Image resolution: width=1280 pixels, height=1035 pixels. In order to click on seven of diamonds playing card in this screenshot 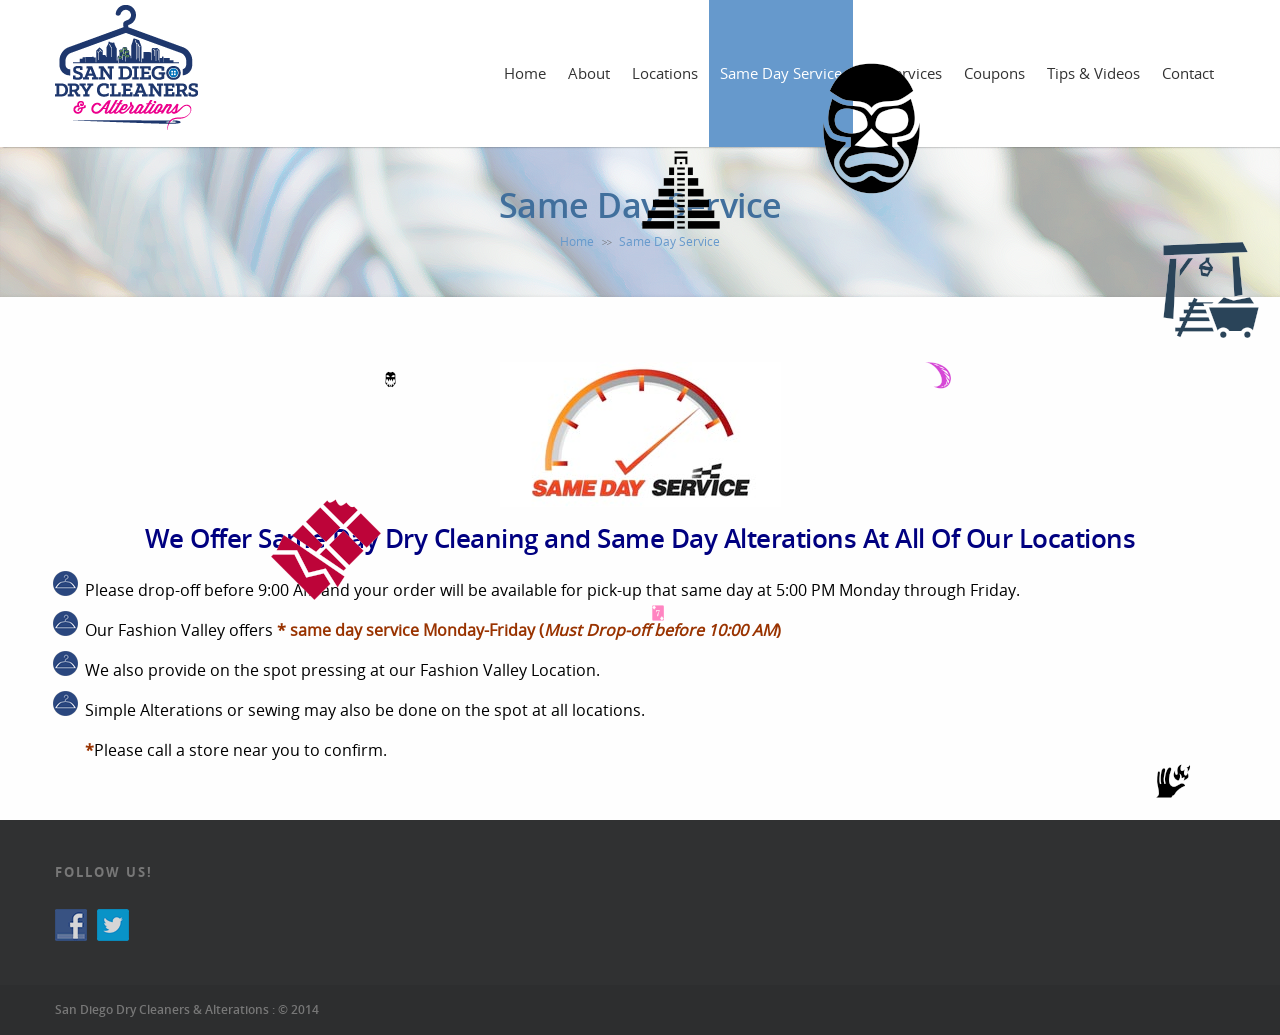, I will do `click(658, 613)`.